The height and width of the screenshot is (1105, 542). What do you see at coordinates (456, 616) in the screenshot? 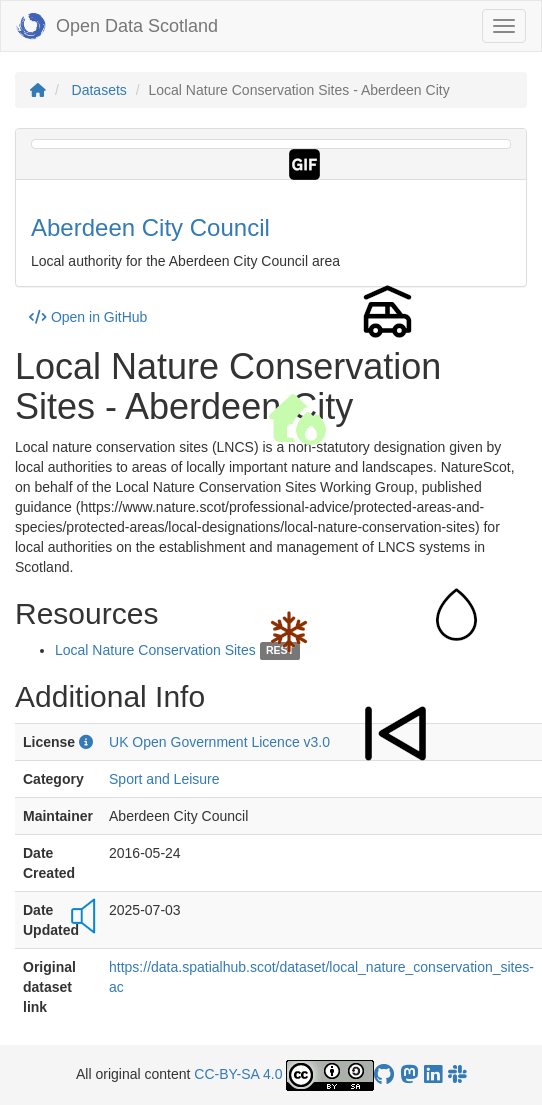
I see `indicates water or liquid-related settings` at bounding box center [456, 616].